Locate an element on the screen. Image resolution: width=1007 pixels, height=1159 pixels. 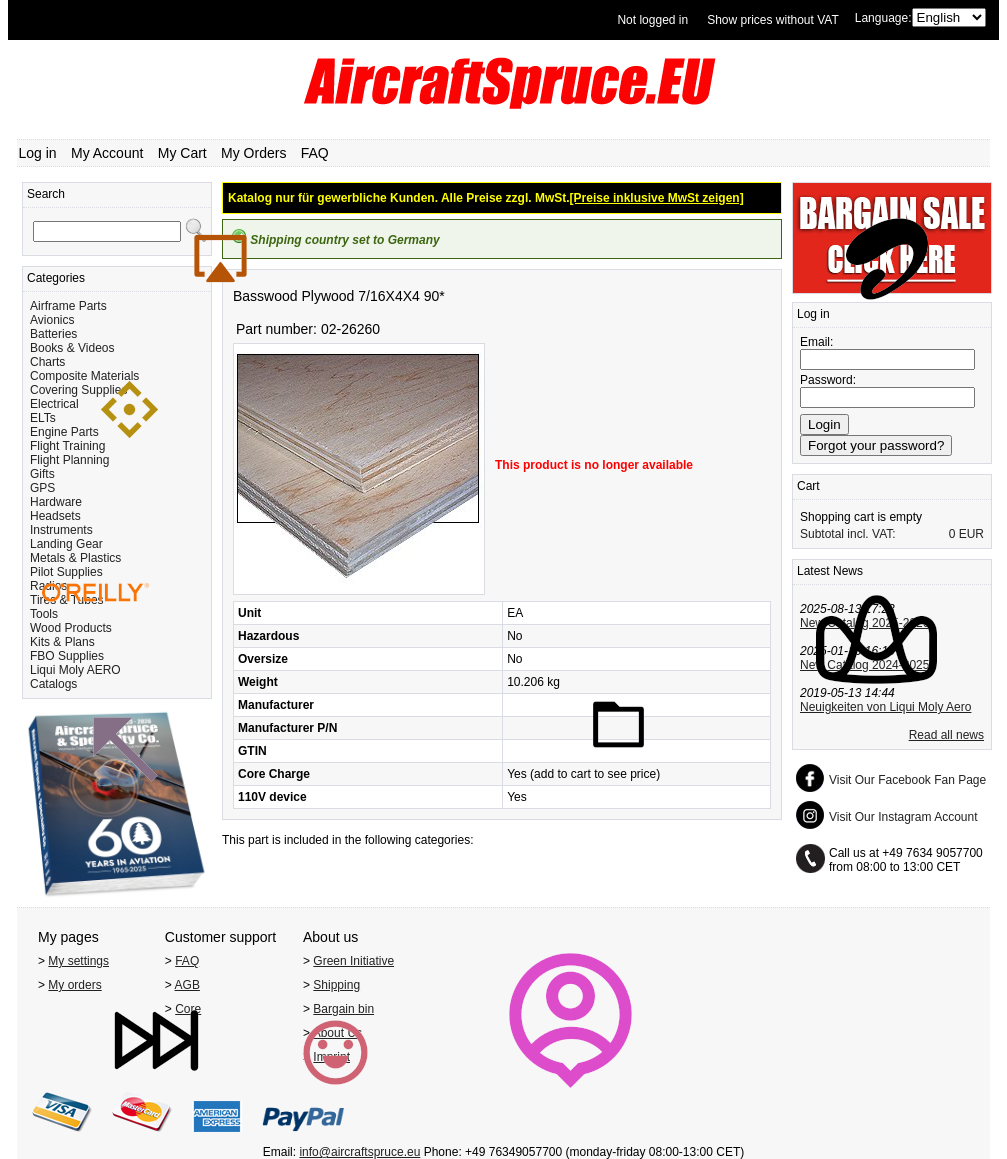
stream content to an airplay-enabled device is located at coordinates (220, 258).